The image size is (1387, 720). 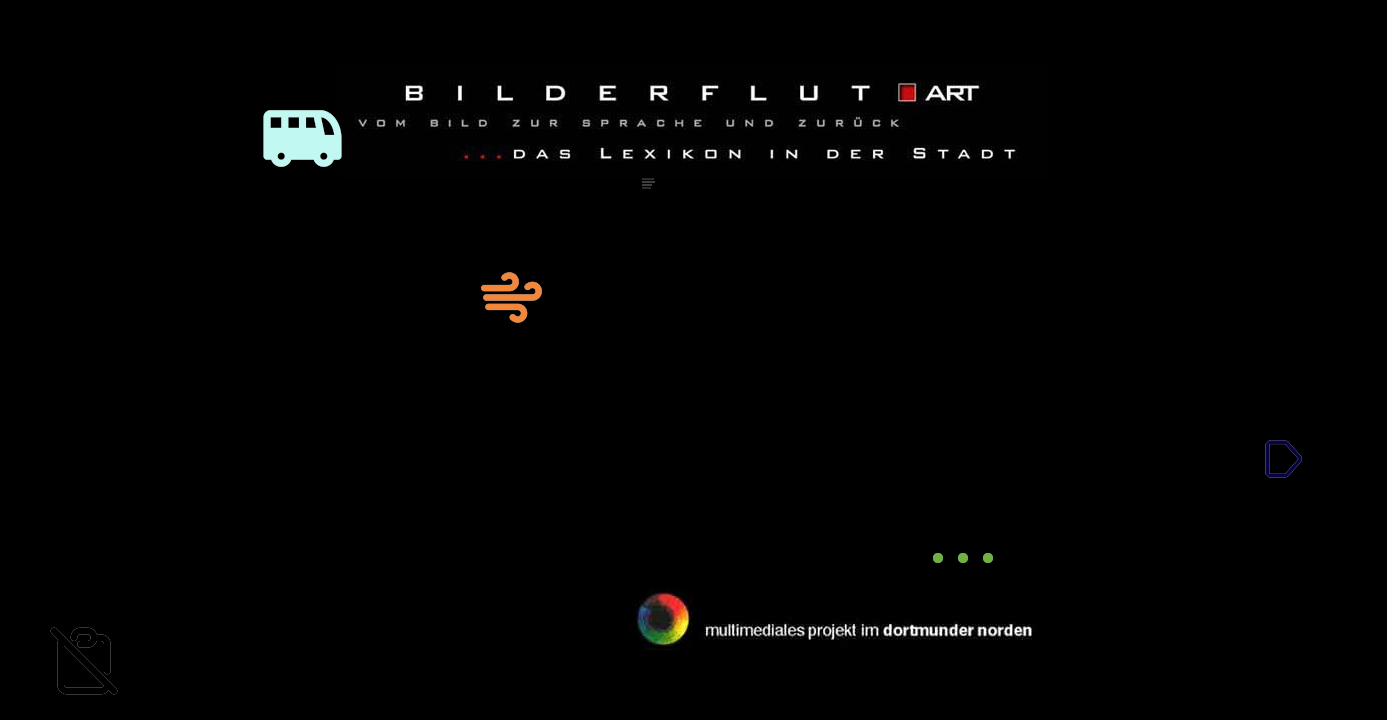 I want to click on clipboard access disabled, so click(x=84, y=661).